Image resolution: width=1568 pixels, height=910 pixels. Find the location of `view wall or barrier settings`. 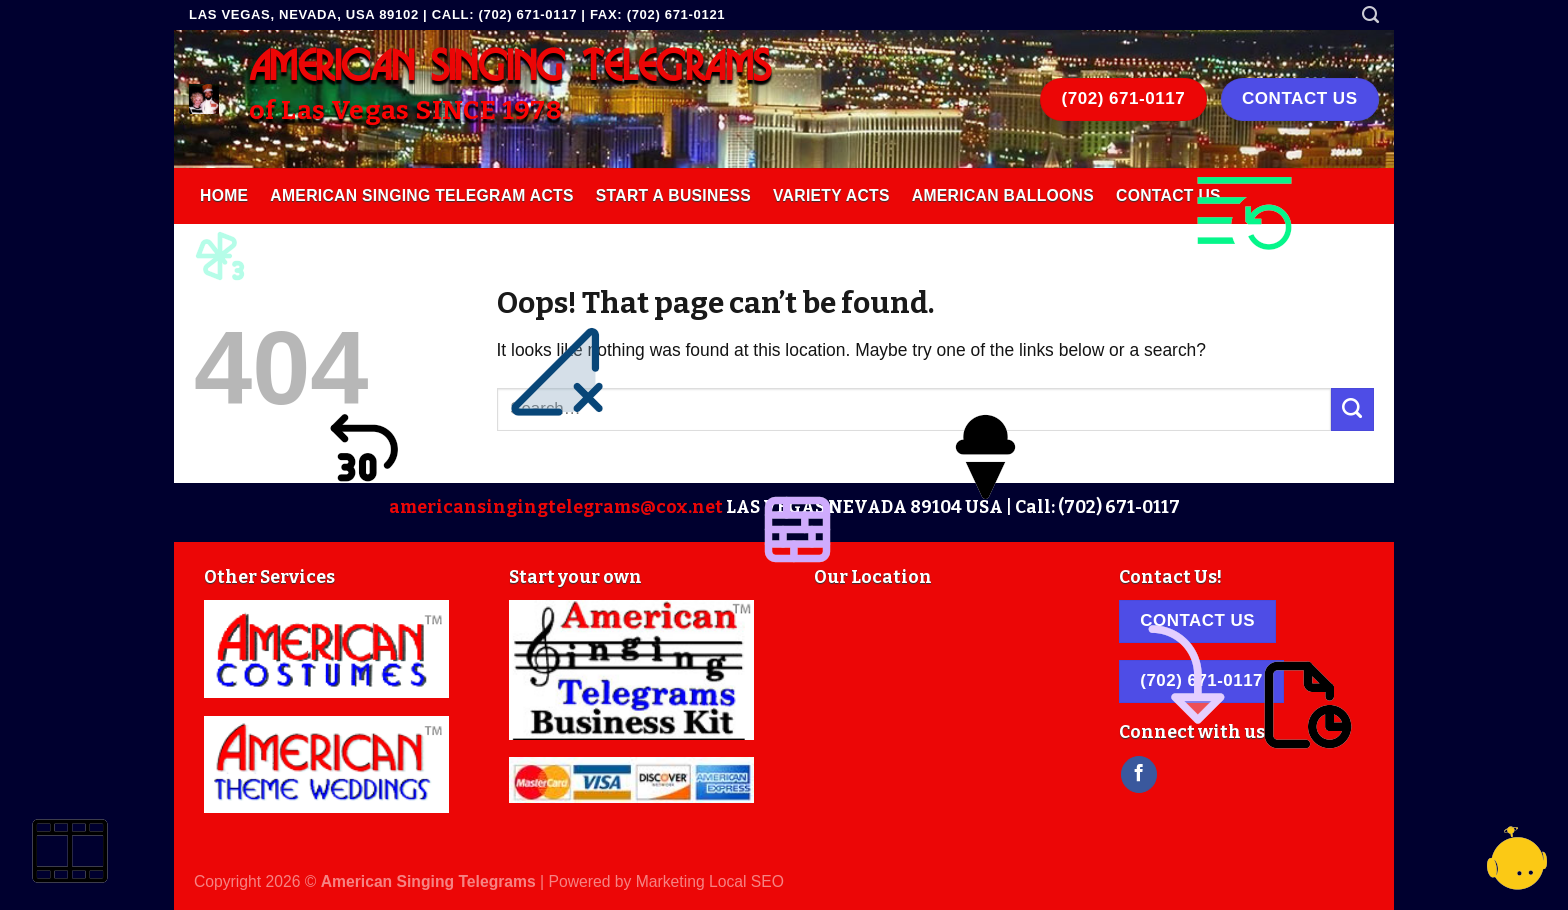

view wall or barrier settings is located at coordinates (797, 529).